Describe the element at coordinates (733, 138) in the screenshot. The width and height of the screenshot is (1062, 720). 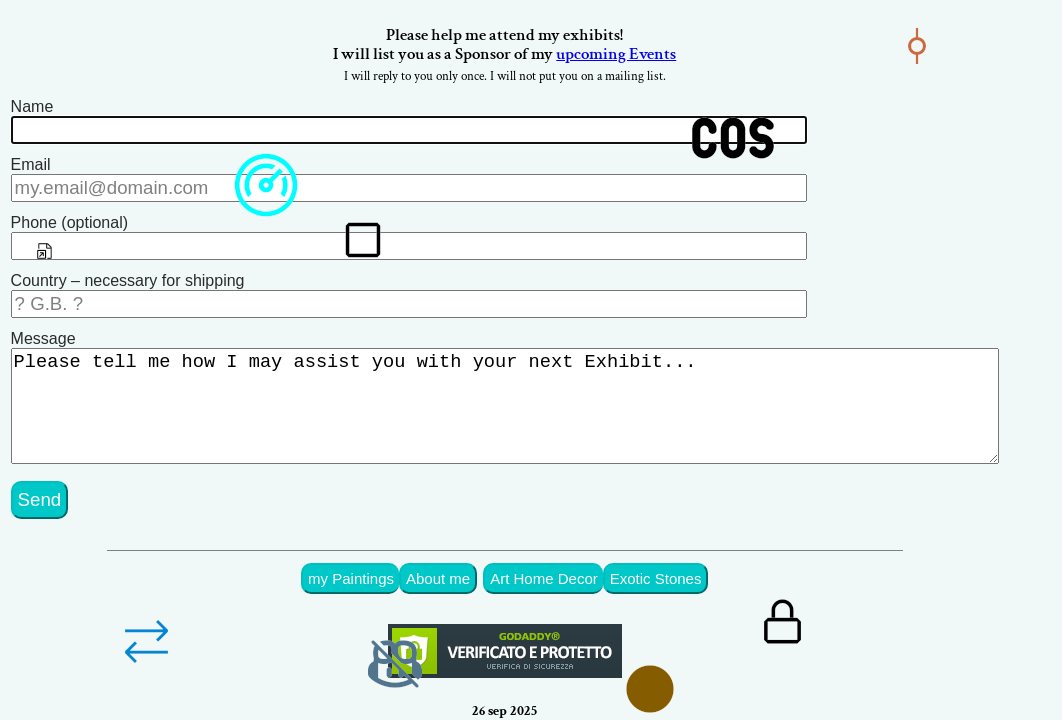
I see `access cosine function in calculator` at that location.